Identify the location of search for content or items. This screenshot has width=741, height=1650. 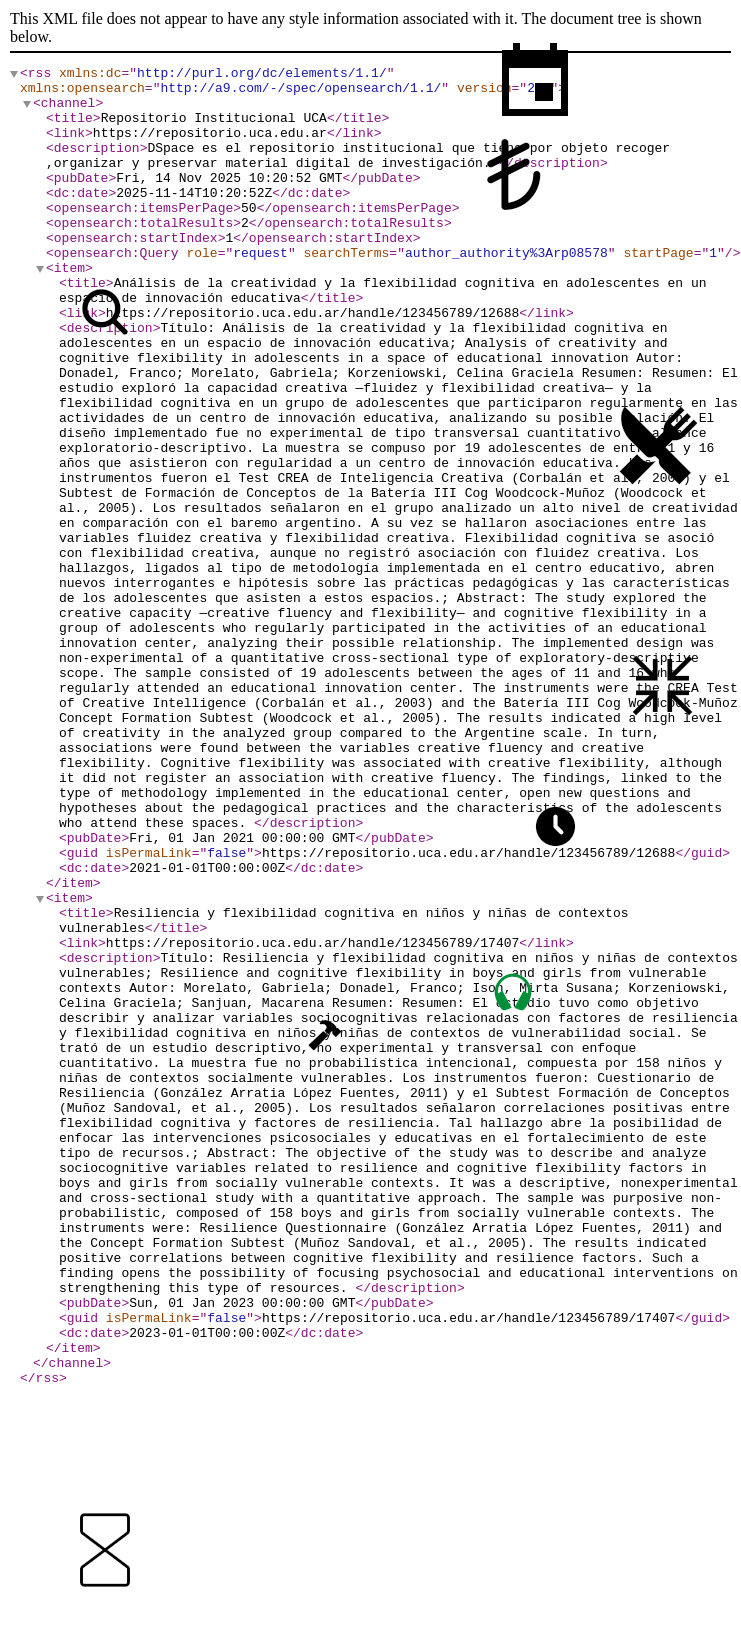
(105, 312).